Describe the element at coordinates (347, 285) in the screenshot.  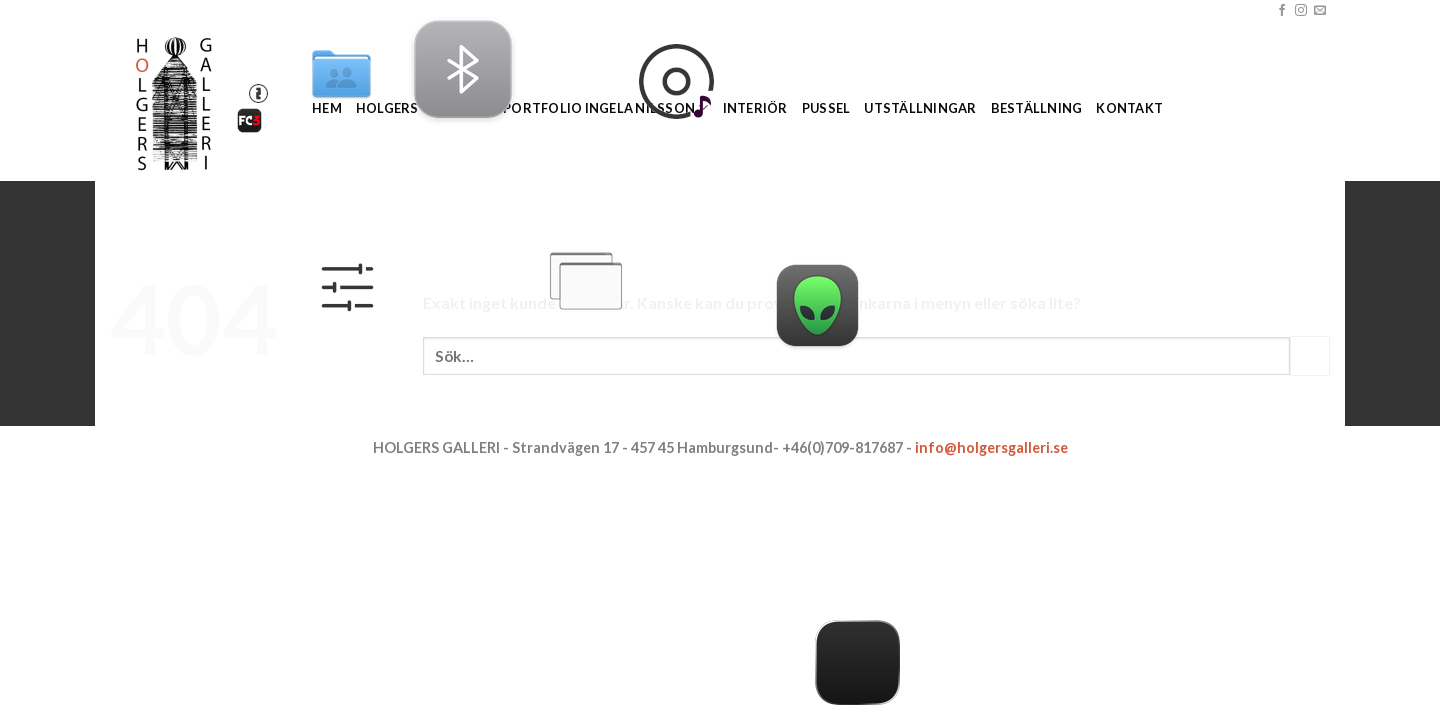
I see `adjust audio equalizer settings` at that location.